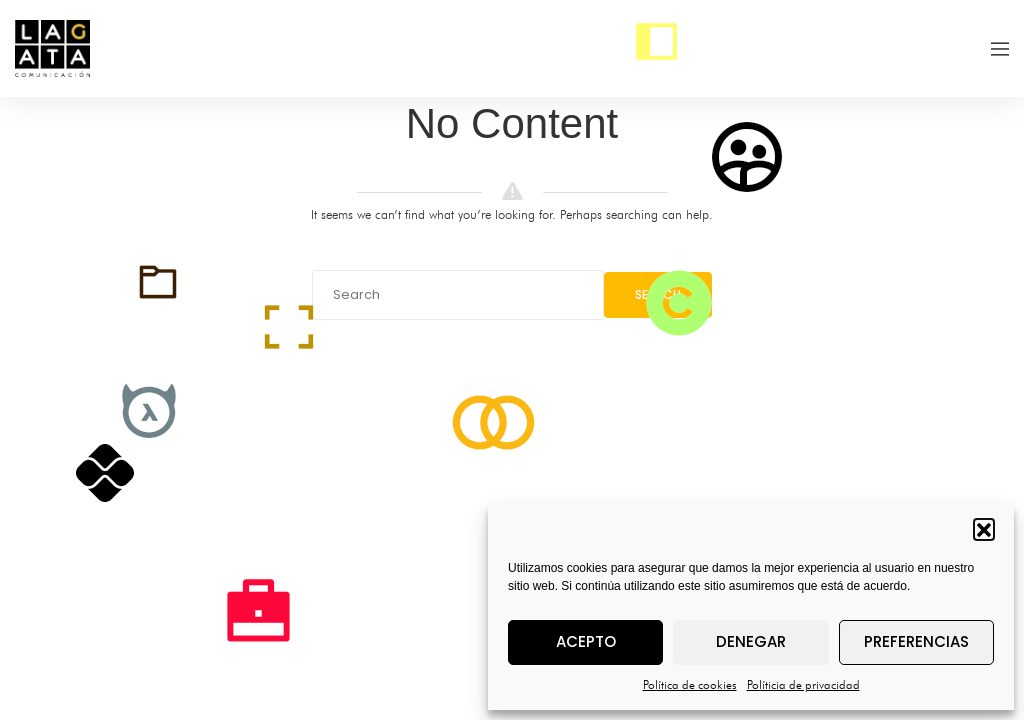 The width and height of the screenshot is (1024, 720). Describe the element at coordinates (656, 41) in the screenshot. I see `toggle the sidebar panel` at that location.